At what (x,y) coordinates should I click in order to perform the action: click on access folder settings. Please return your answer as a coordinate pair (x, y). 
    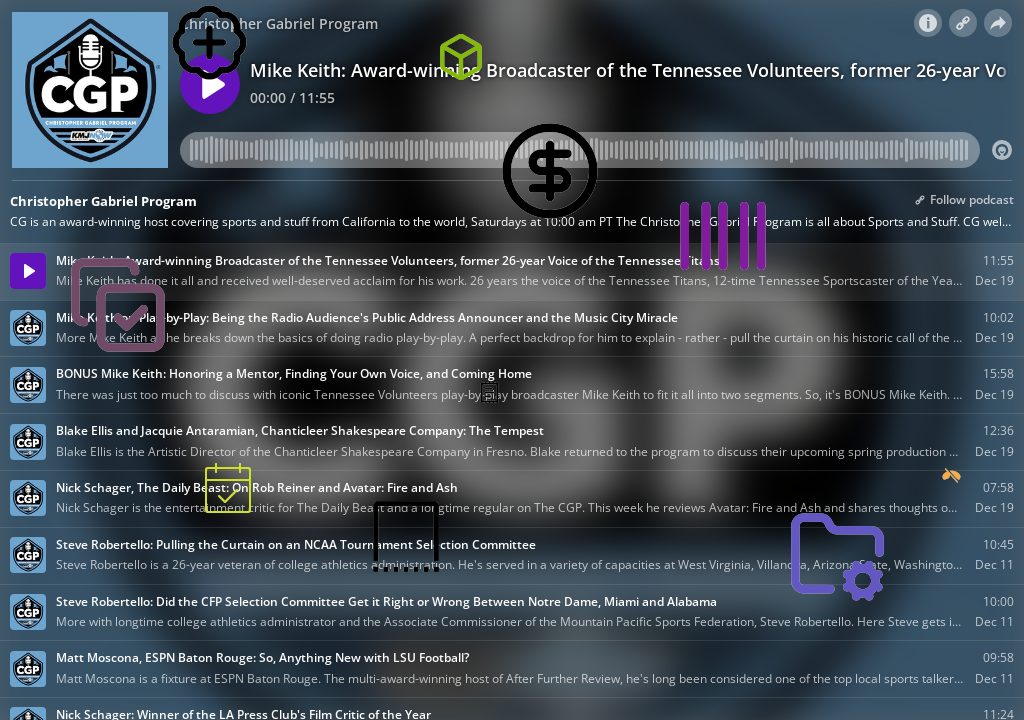
    Looking at the image, I should click on (837, 555).